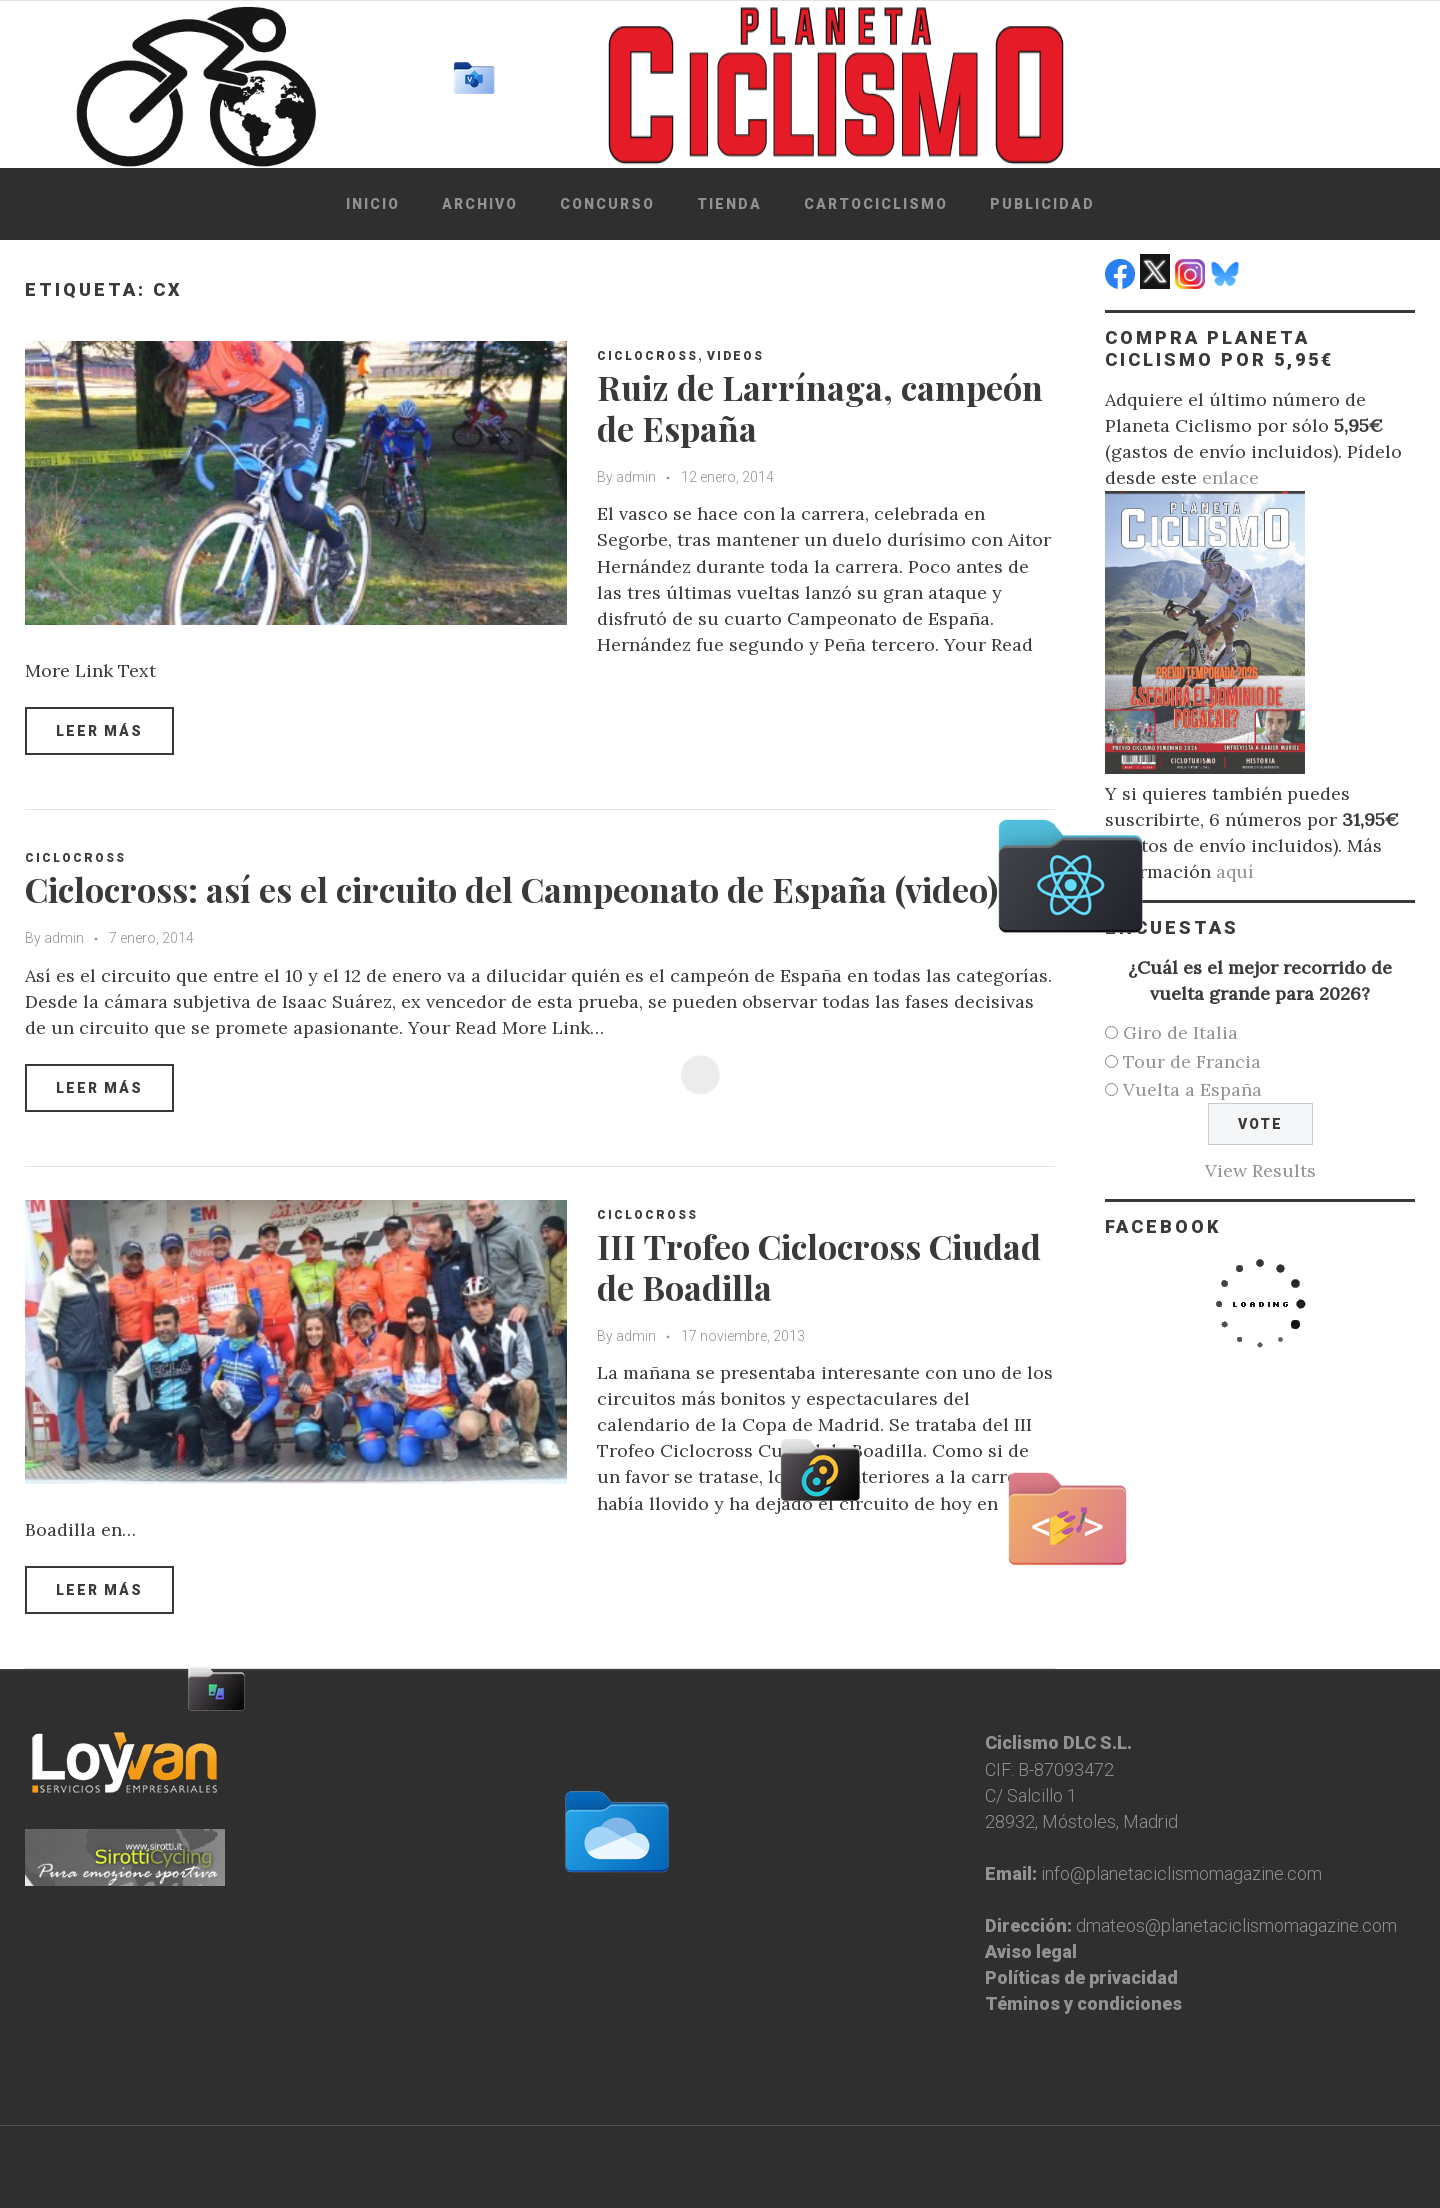 The height and width of the screenshot is (2208, 1440). Describe the element at coordinates (1070, 880) in the screenshot. I see `open react project folder` at that location.